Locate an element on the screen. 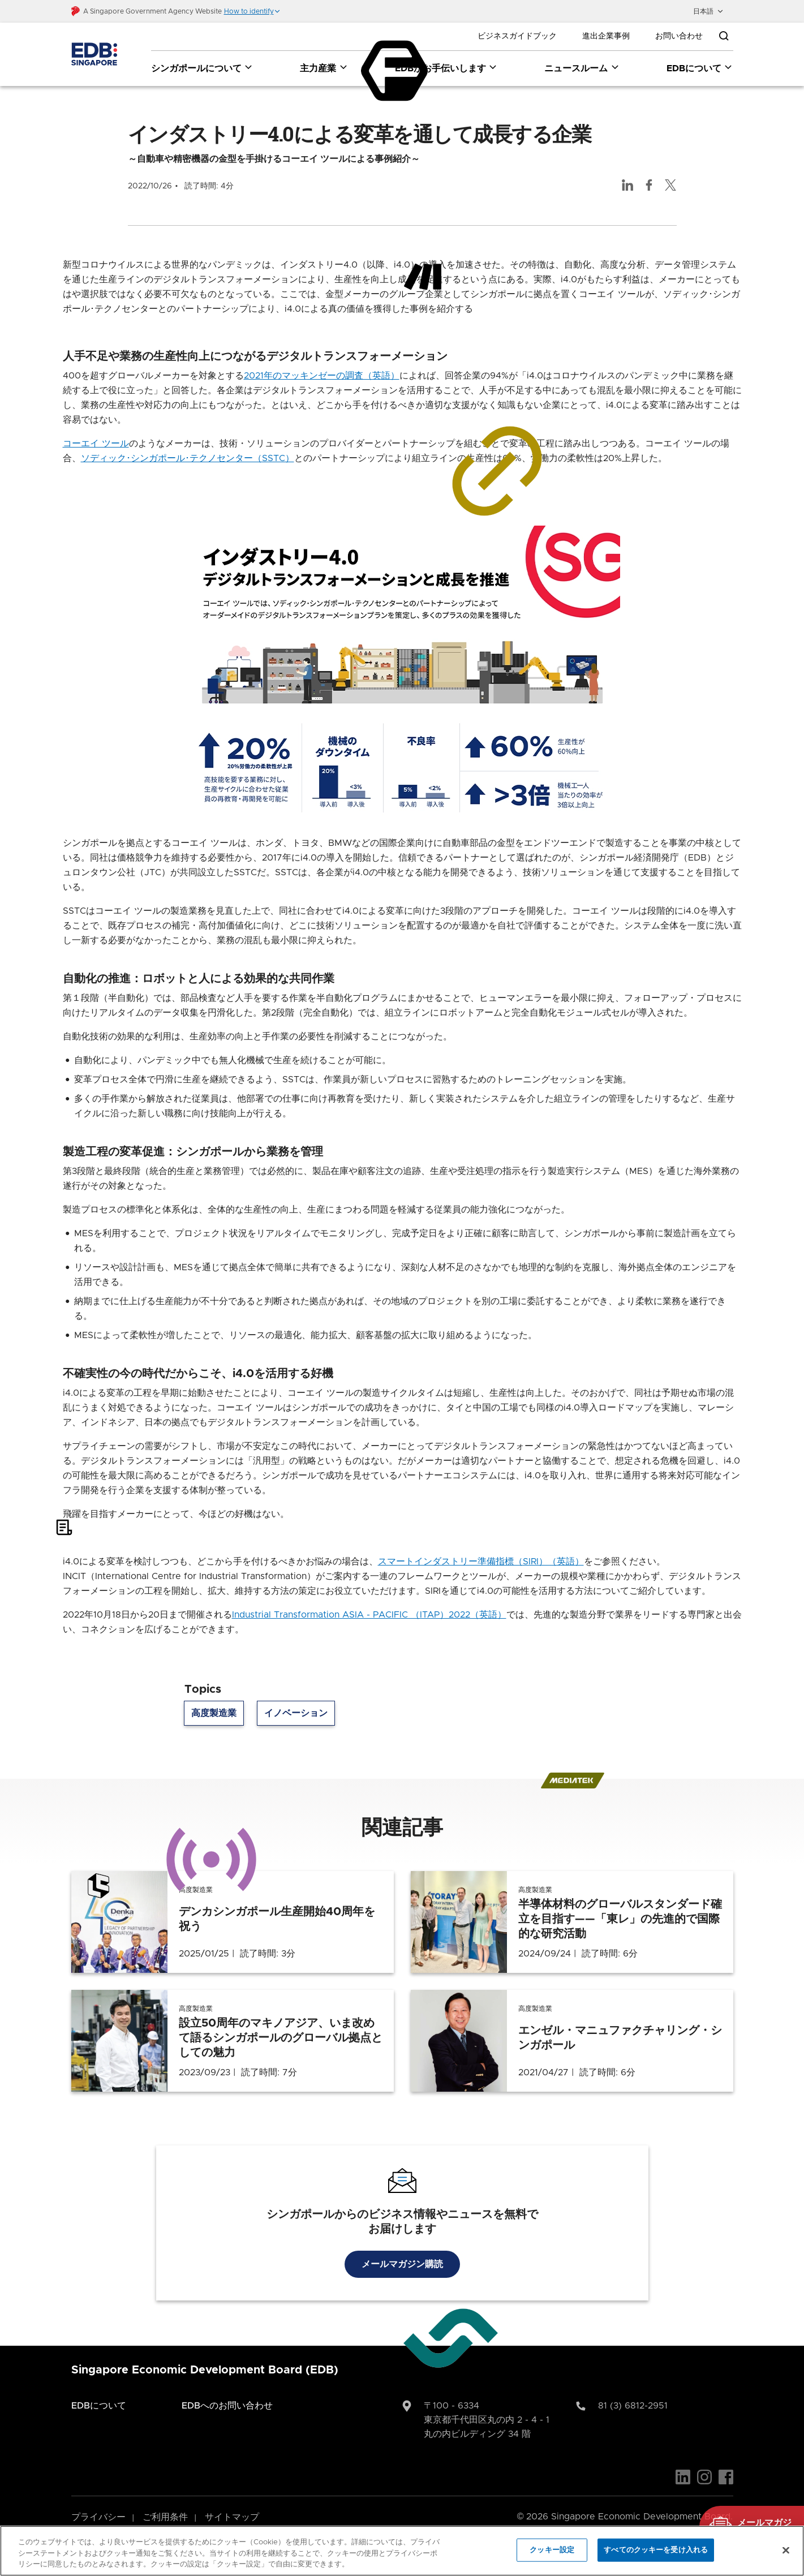 The height and width of the screenshot is (2576, 804). insert or add a hyperlink is located at coordinates (497, 471).